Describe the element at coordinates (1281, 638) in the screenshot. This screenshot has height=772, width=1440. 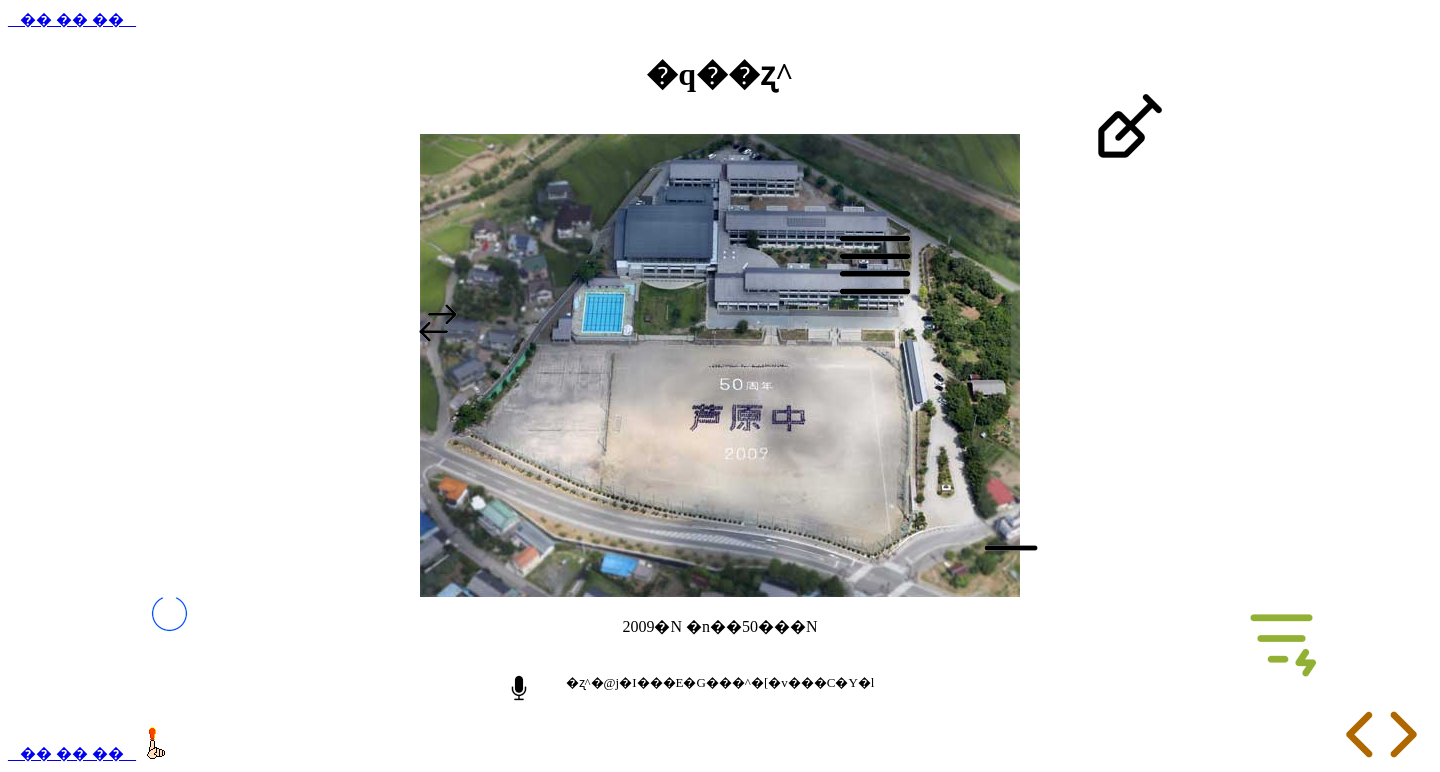
I see `apply quick filter settings` at that location.